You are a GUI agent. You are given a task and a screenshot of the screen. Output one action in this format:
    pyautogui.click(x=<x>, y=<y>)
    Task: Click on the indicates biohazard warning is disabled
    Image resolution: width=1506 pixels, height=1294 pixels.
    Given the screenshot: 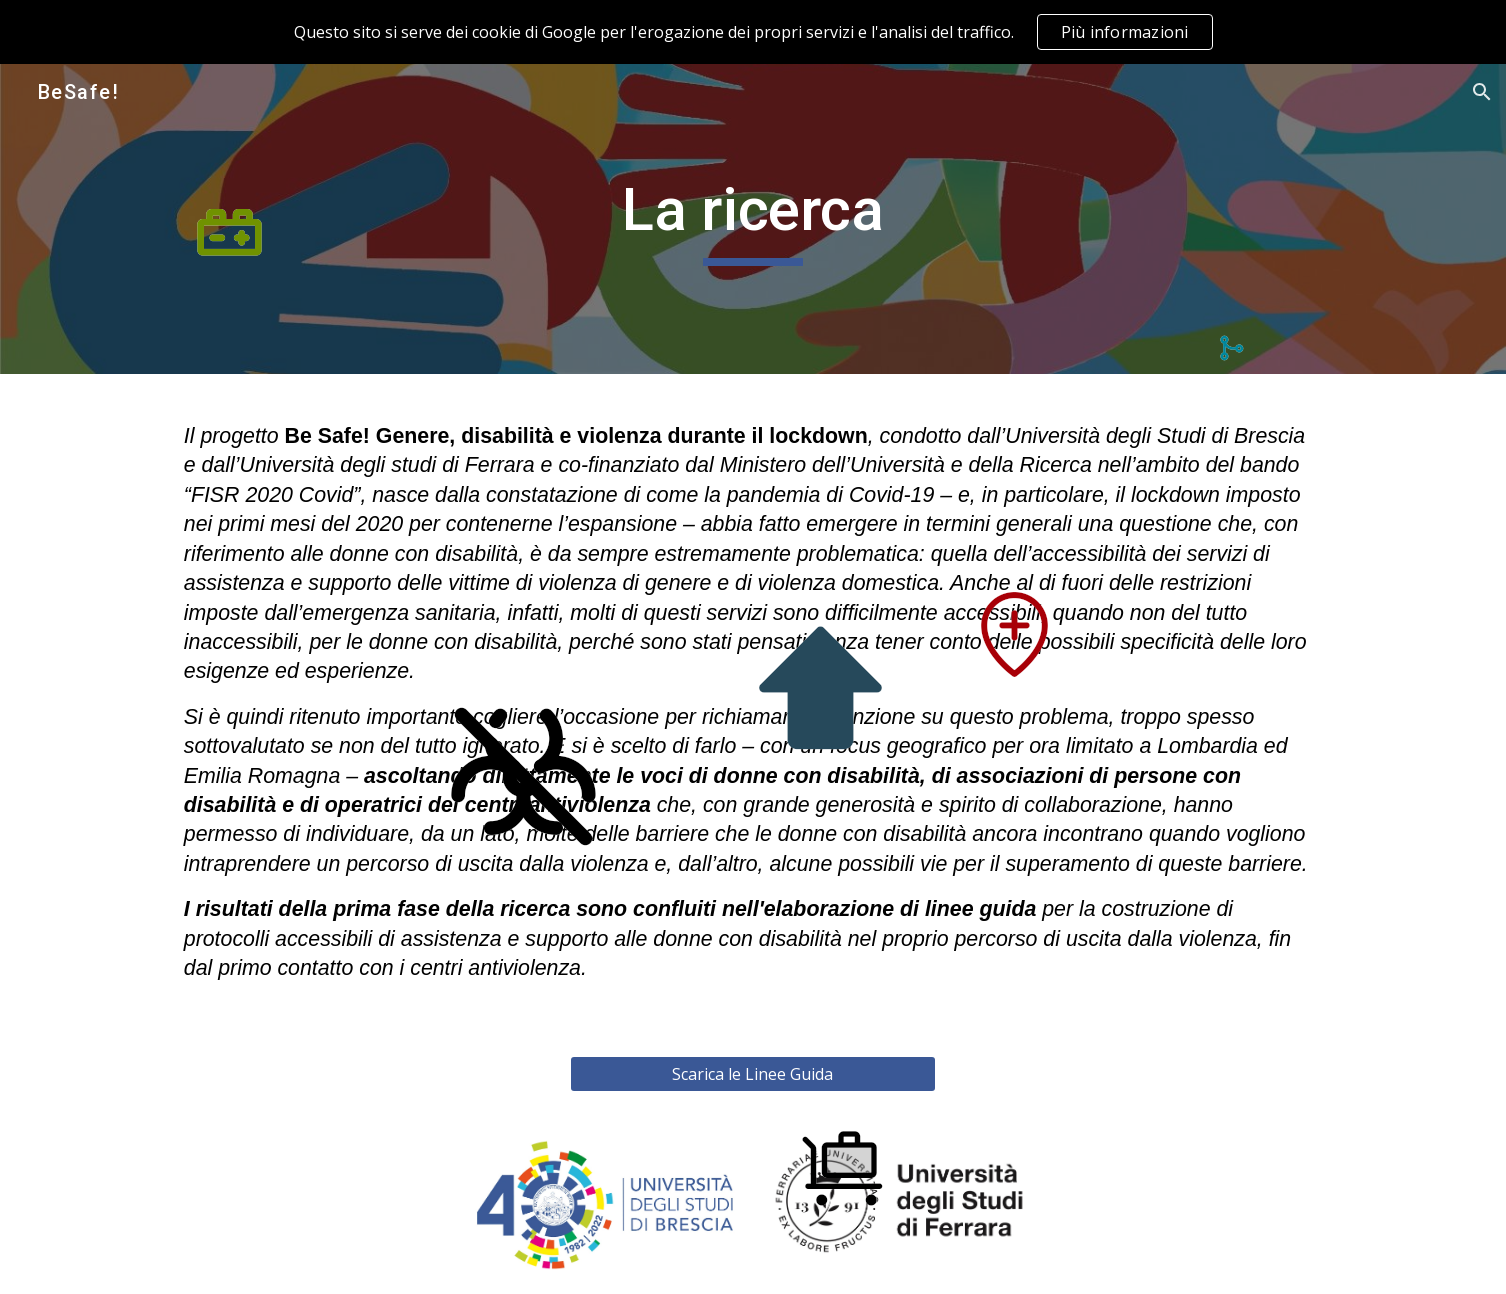 What is the action you would take?
    pyautogui.click(x=523, y=776)
    